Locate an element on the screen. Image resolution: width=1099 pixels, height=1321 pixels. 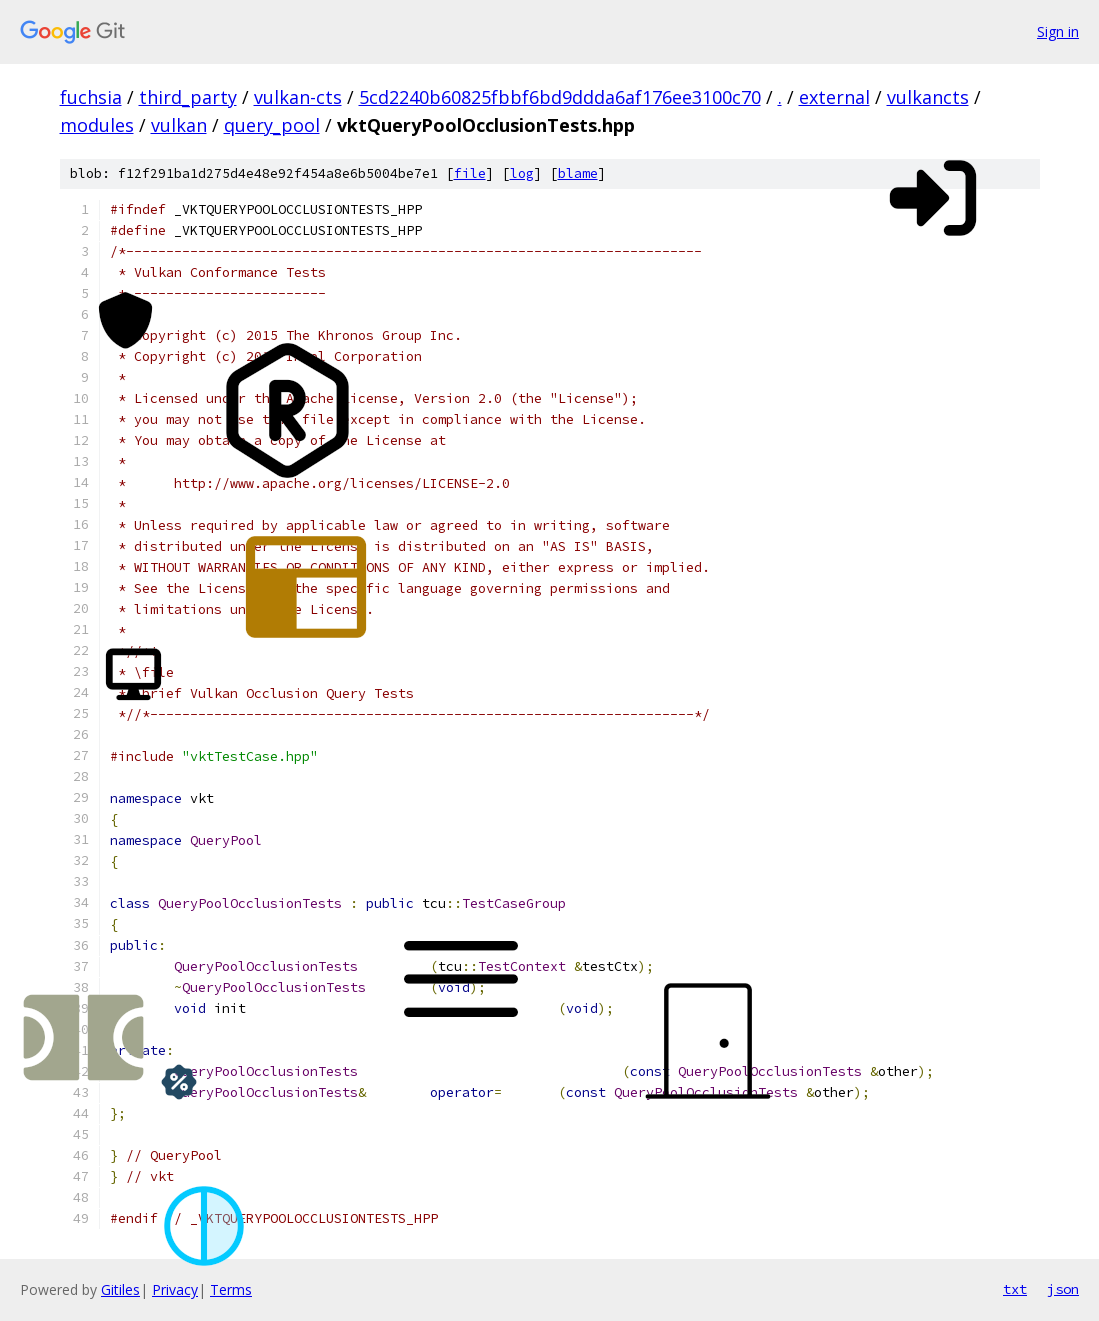
open navigation menu is located at coordinates (461, 979).